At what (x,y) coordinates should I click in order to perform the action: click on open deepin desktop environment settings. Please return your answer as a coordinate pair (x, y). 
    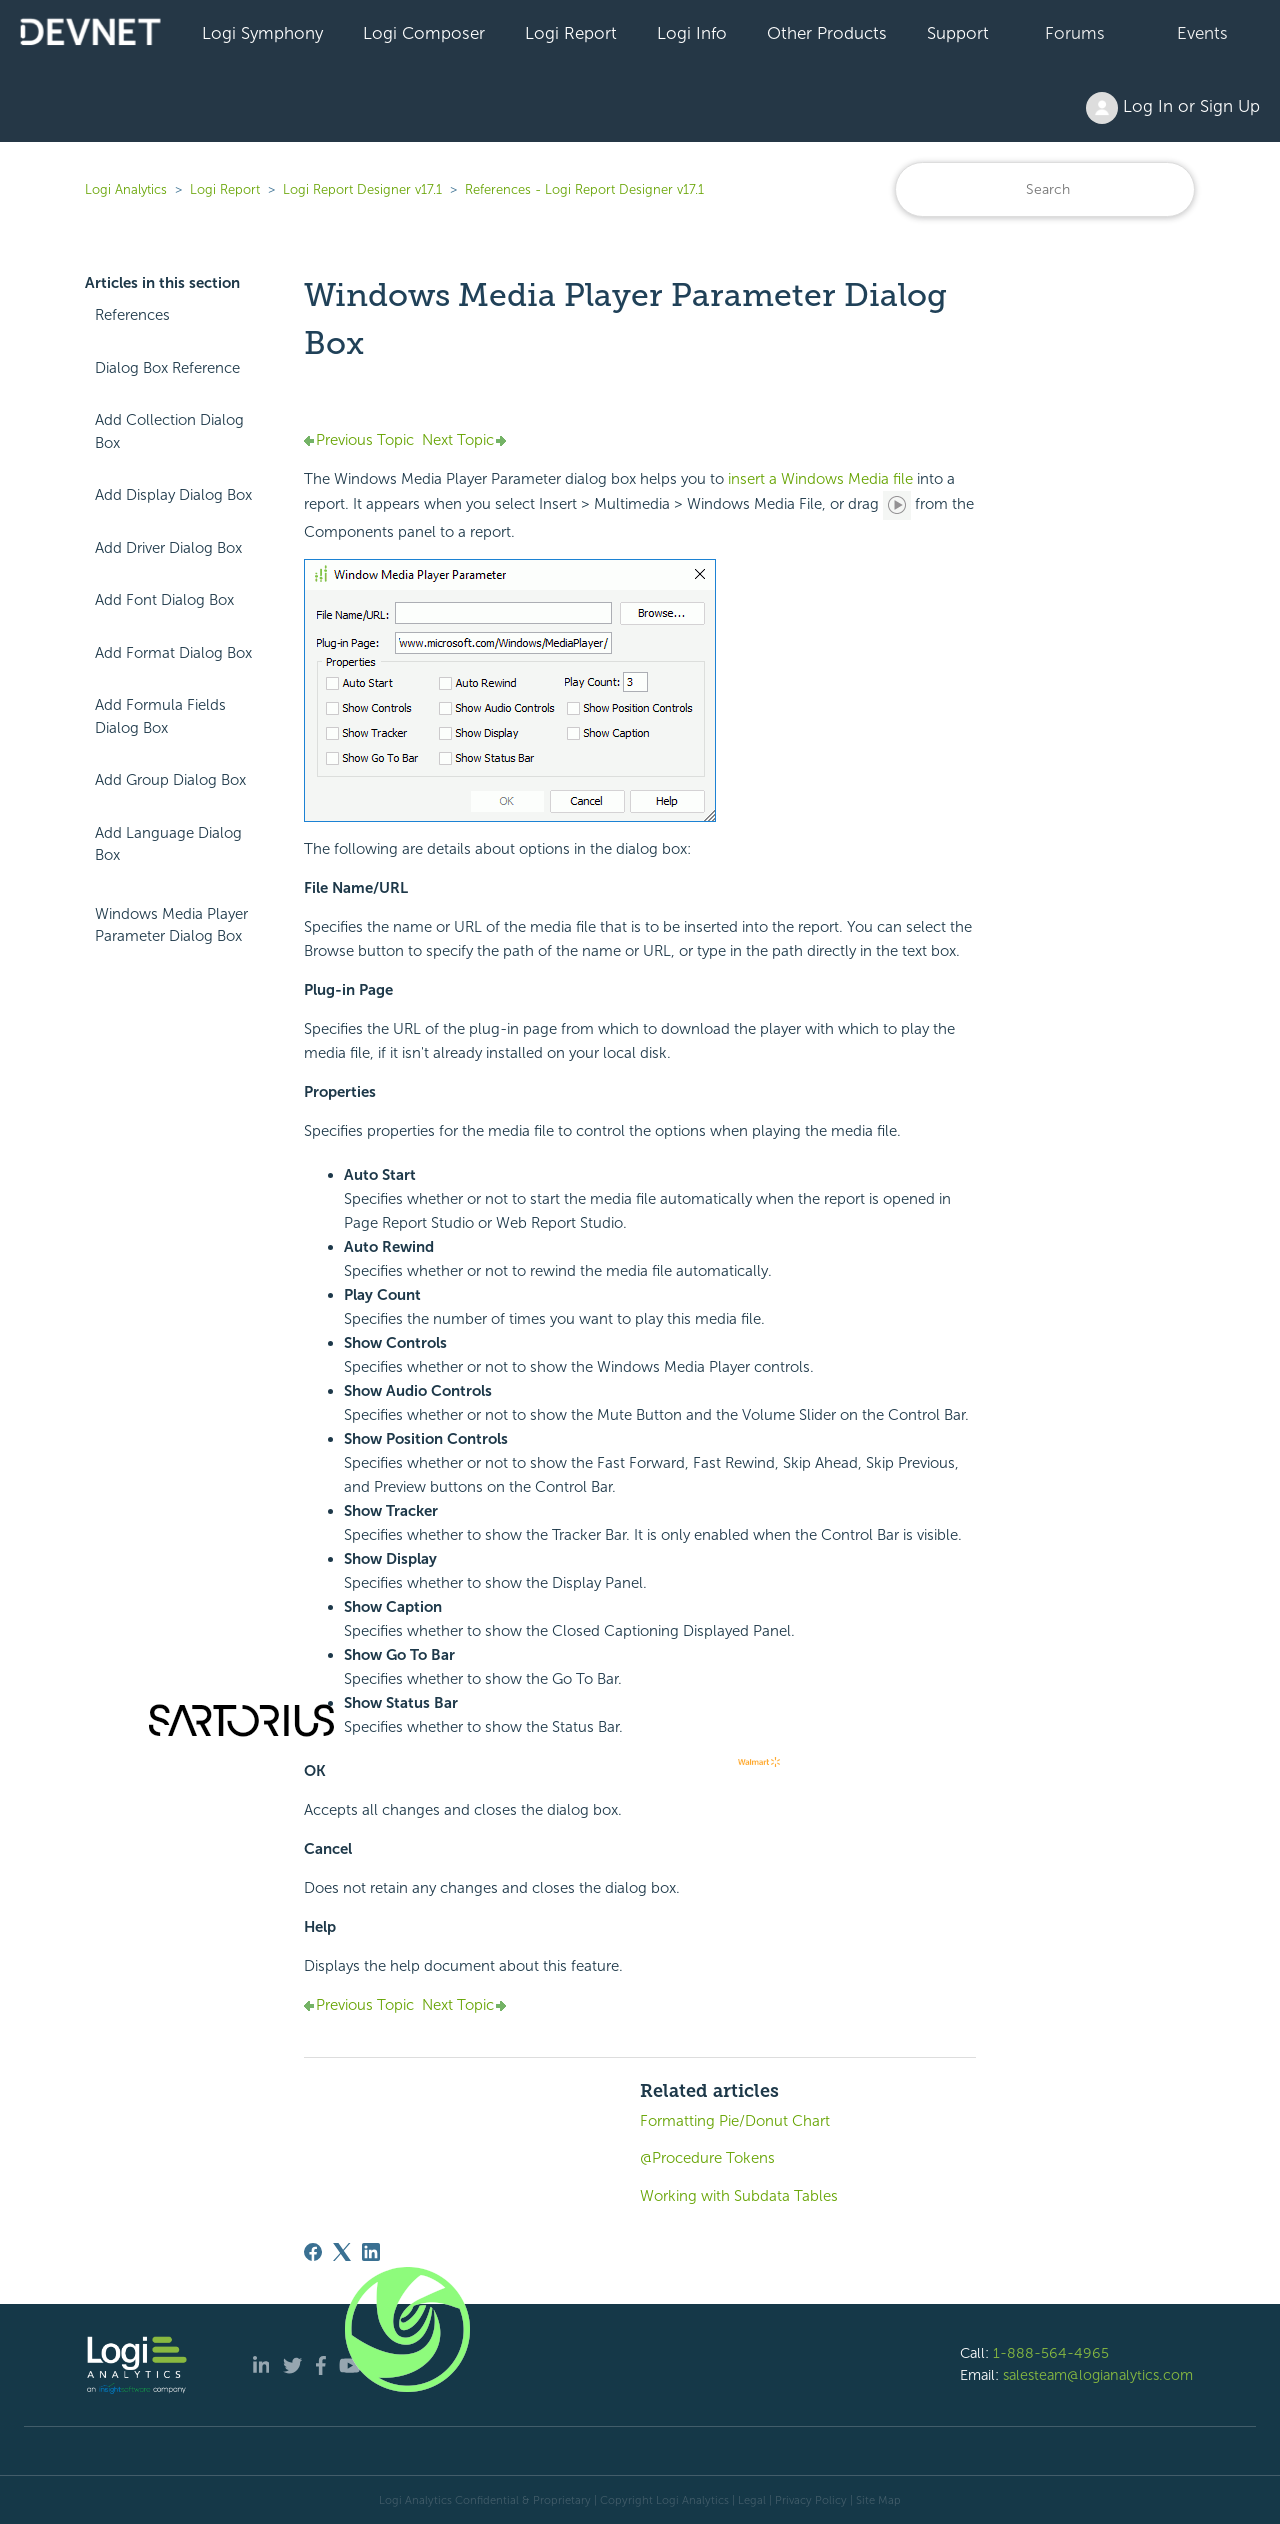
    Looking at the image, I should click on (407, 2329).